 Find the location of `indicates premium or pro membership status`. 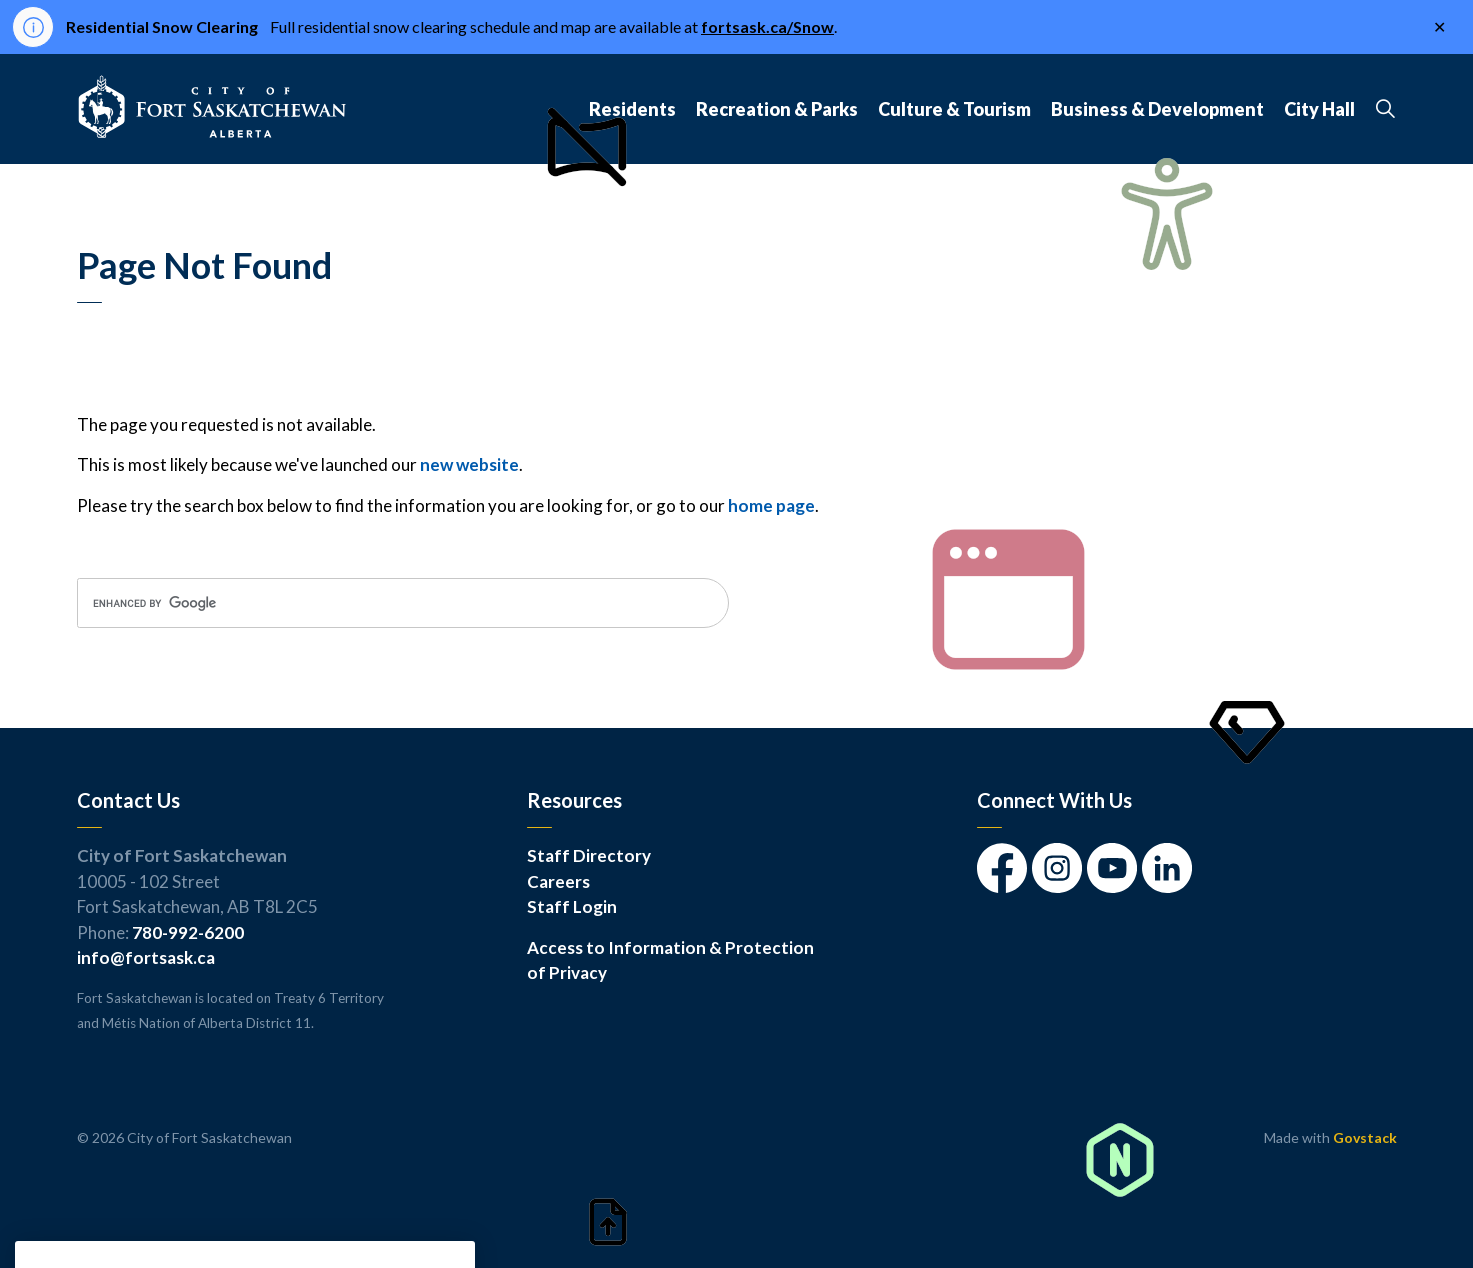

indicates premium or pro membership status is located at coordinates (1247, 731).